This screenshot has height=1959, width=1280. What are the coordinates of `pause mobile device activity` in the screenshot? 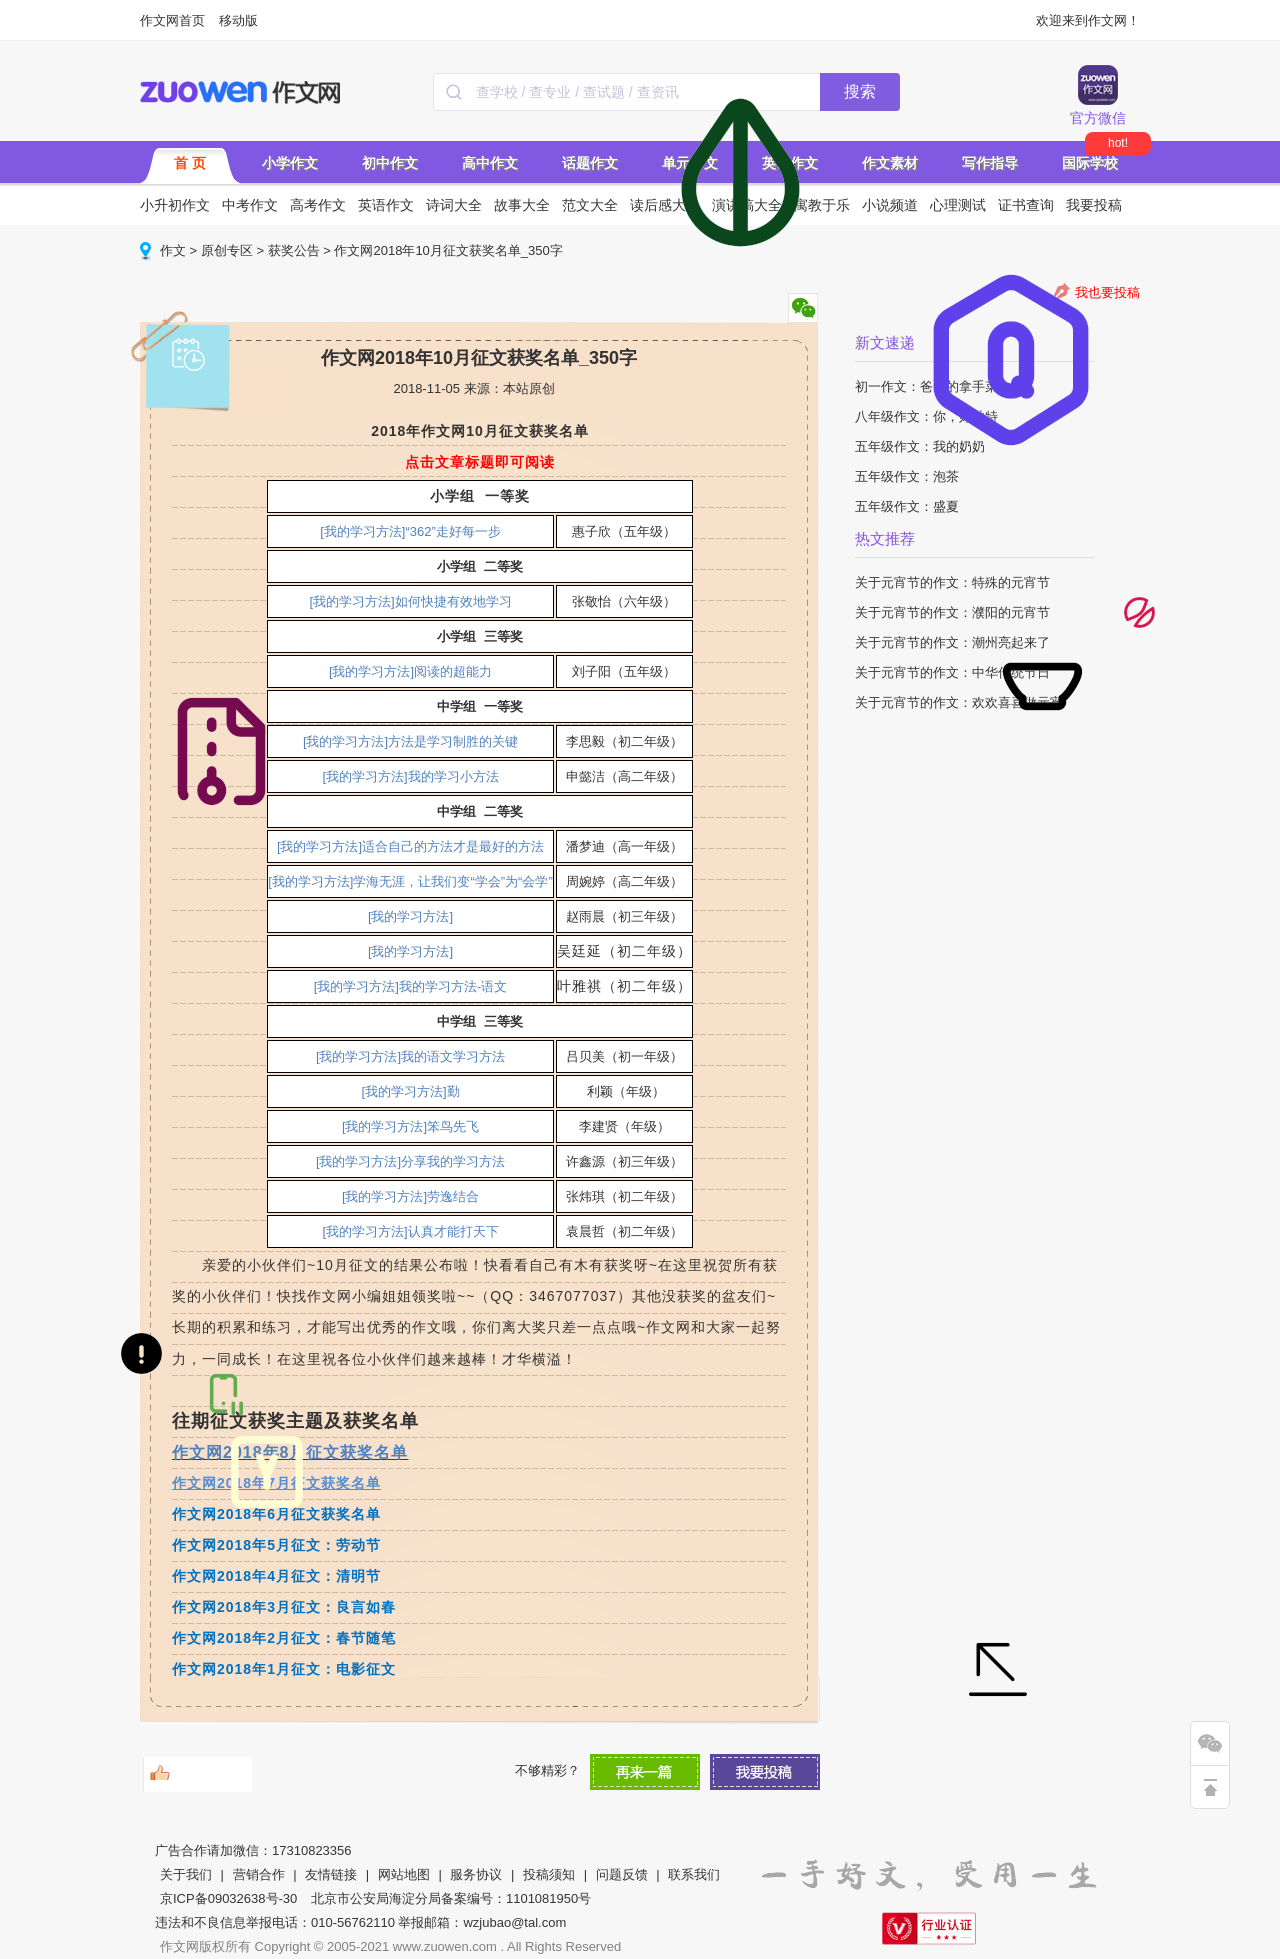 It's located at (223, 1393).